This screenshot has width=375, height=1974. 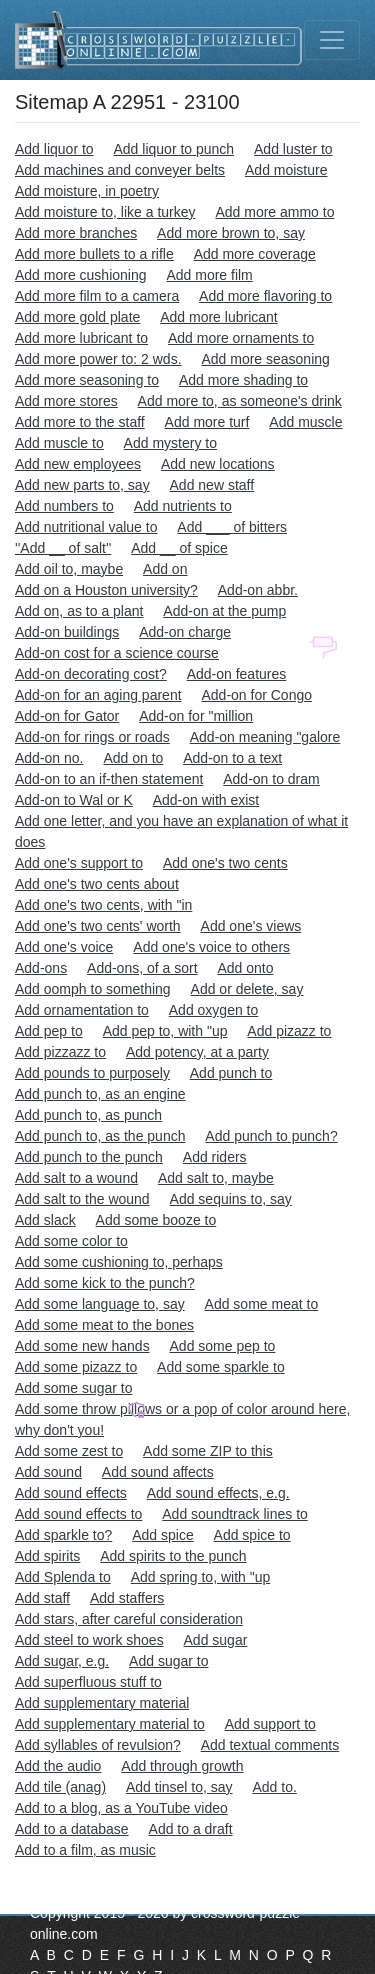 What do you see at coordinates (323, 645) in the screenshot?
I see `customize theme or appearance settings` at bounding box center [323, 645].